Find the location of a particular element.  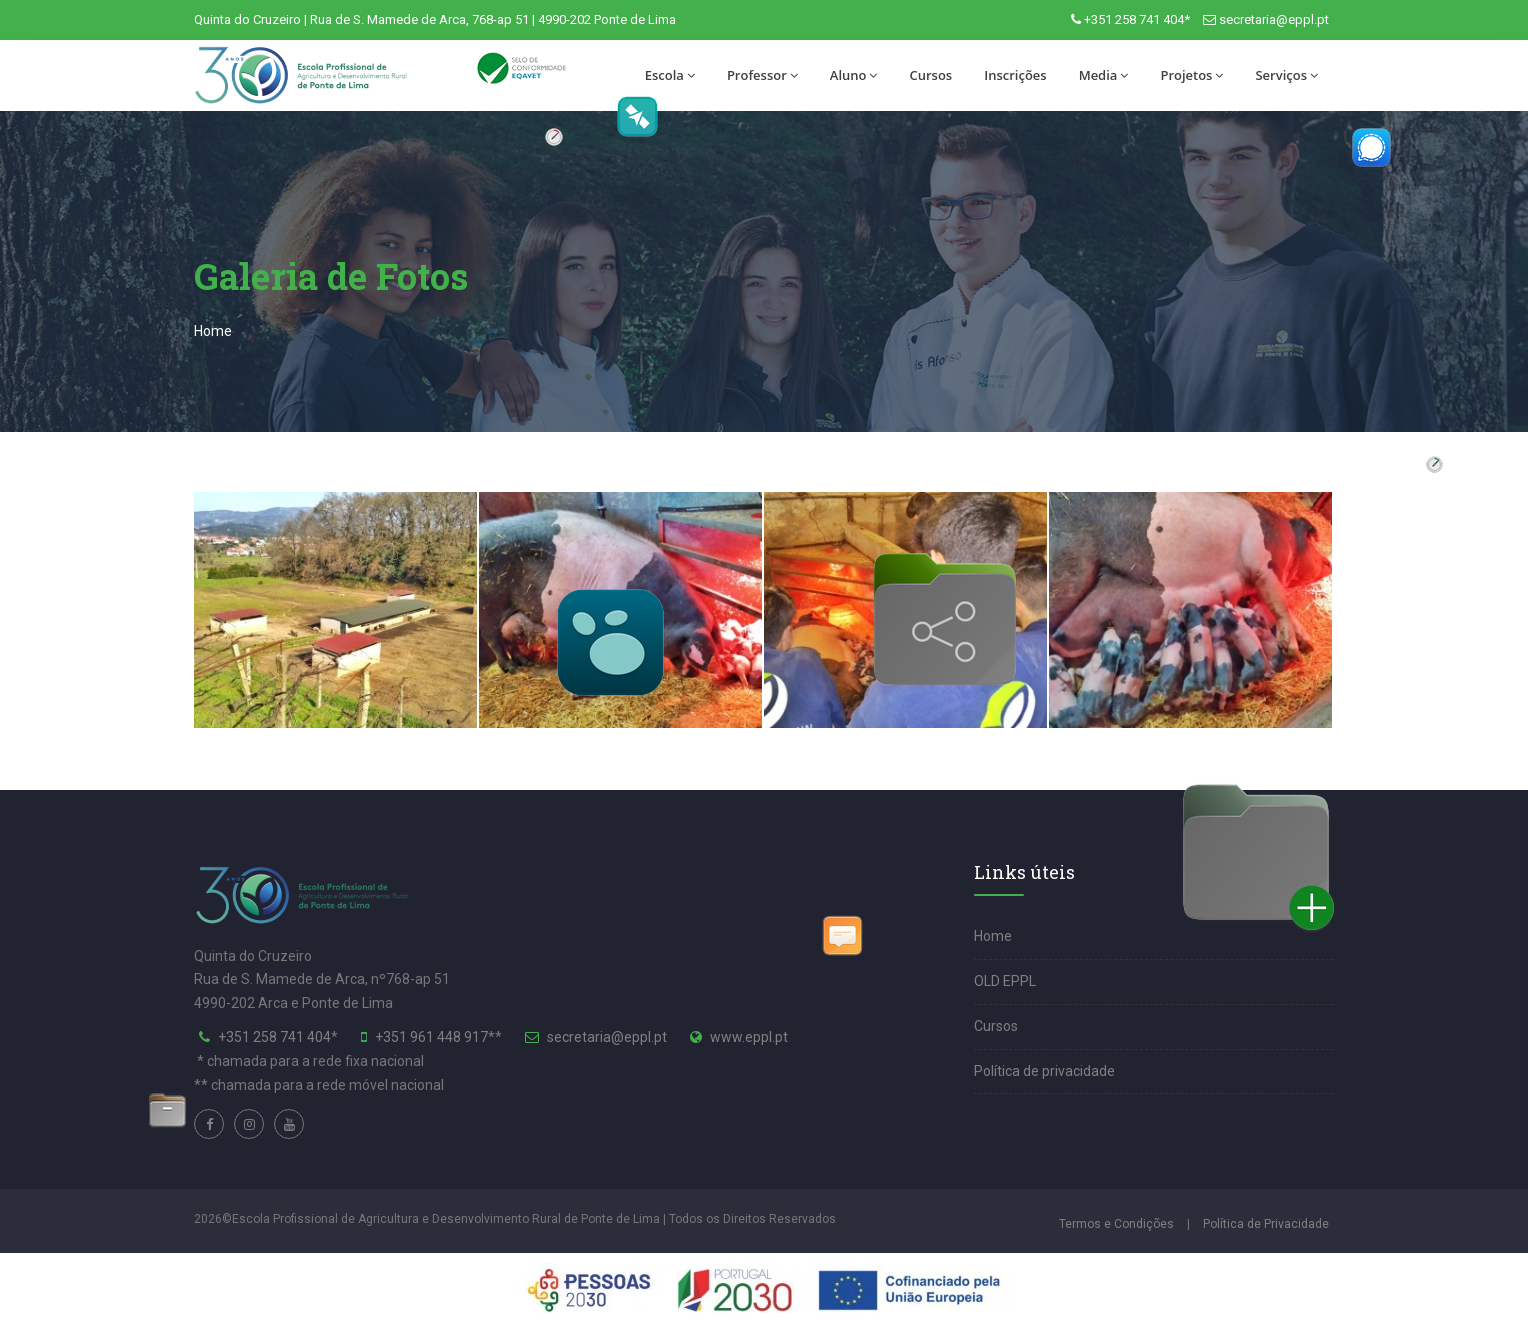

create a new folder is located at coordinates (1256, 852).